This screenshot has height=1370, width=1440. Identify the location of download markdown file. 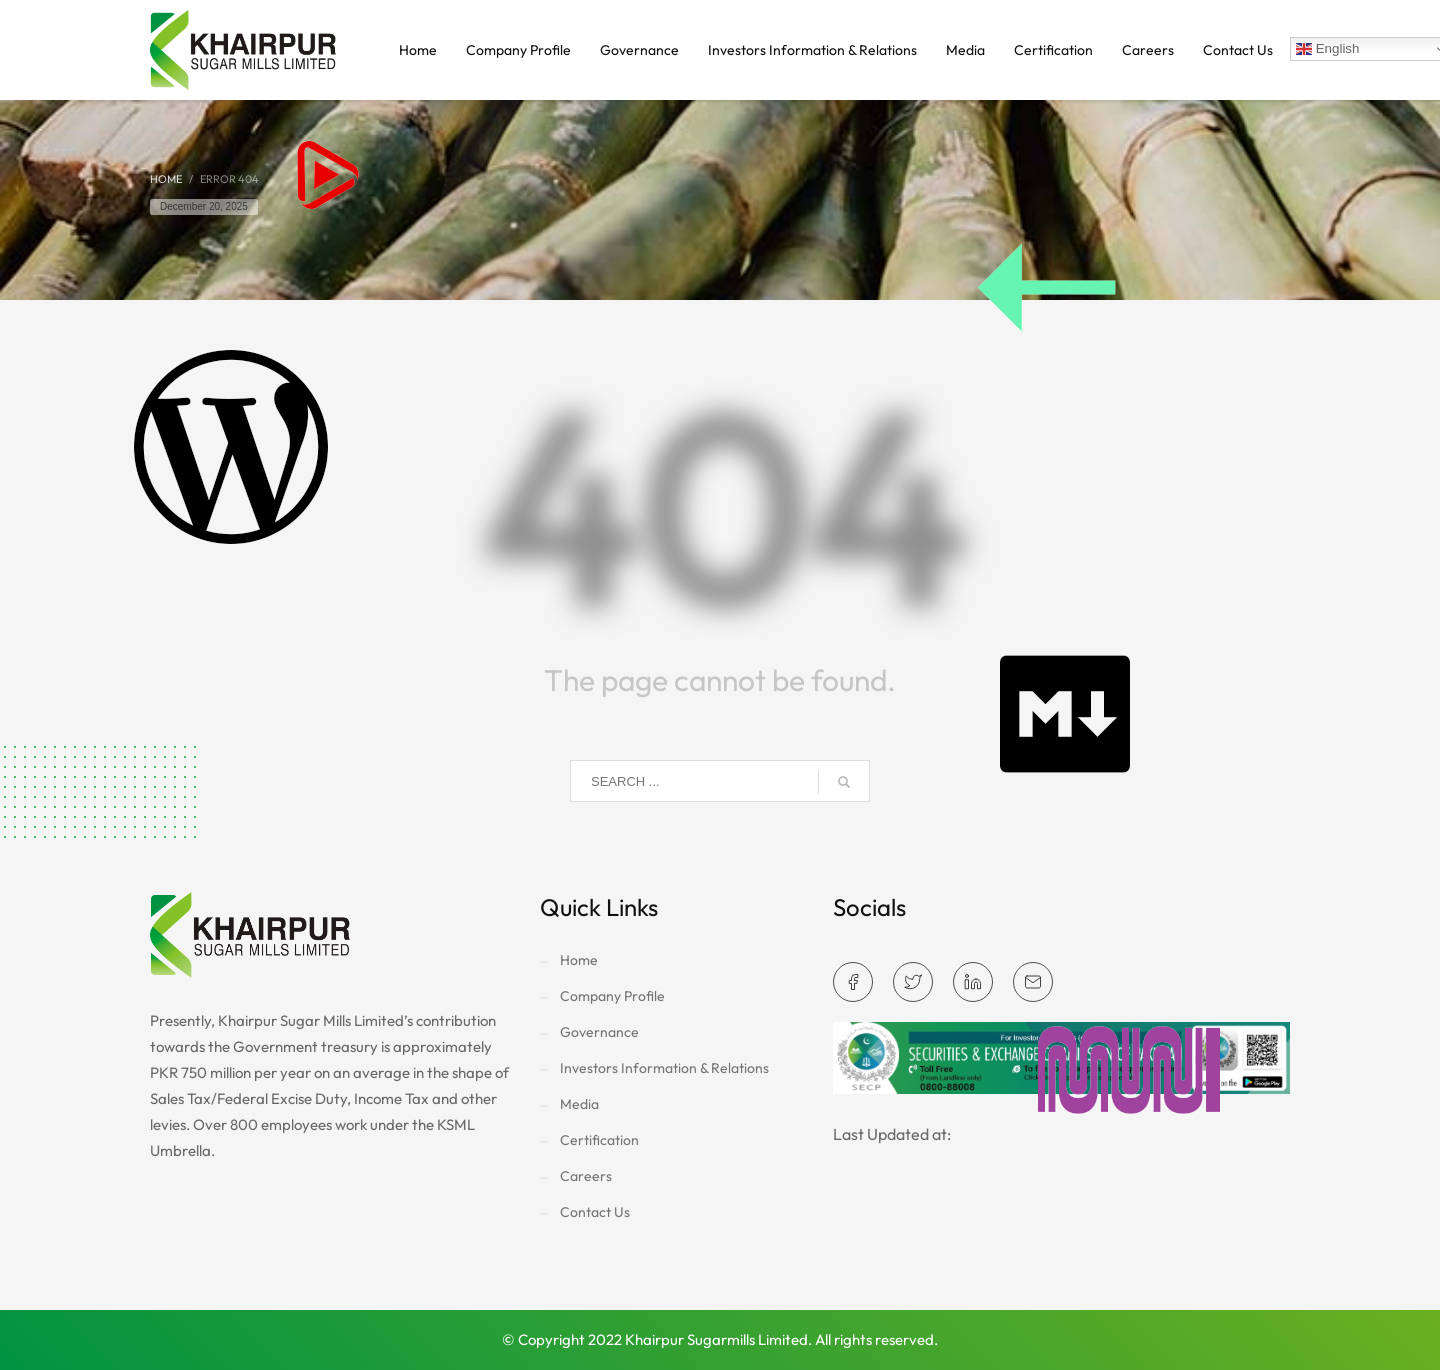
(1065, 714).